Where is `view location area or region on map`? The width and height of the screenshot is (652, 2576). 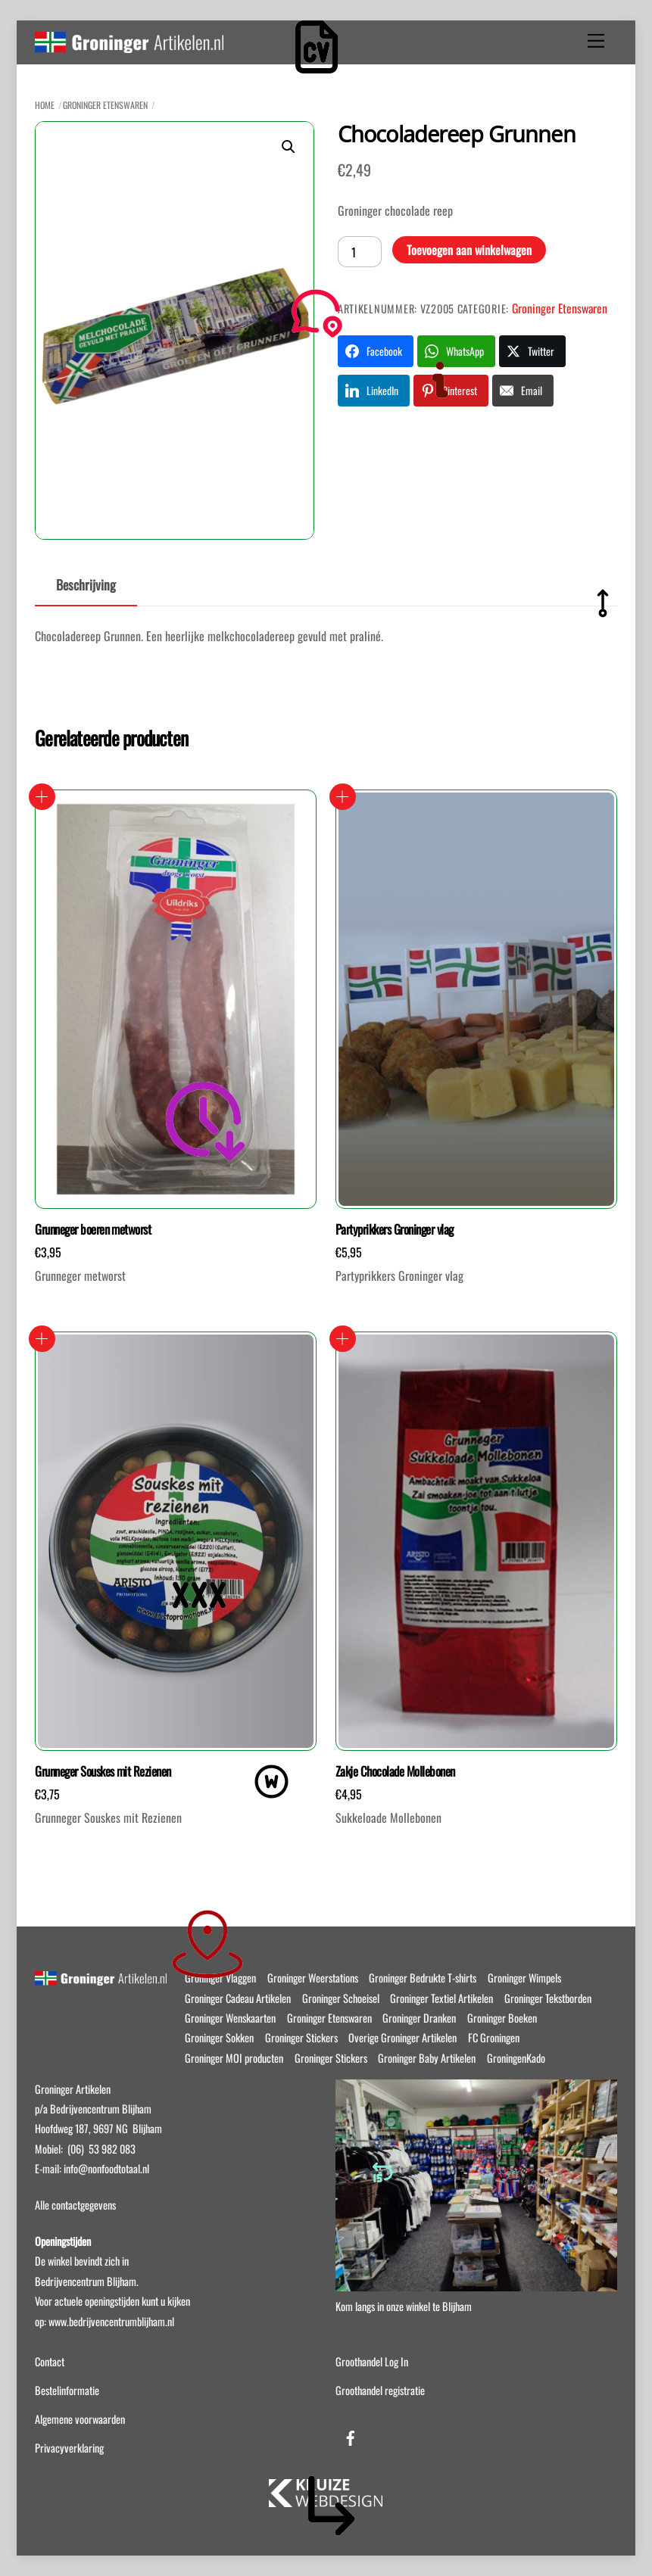
view location area or region on map is located at coordinates (207, 1945).